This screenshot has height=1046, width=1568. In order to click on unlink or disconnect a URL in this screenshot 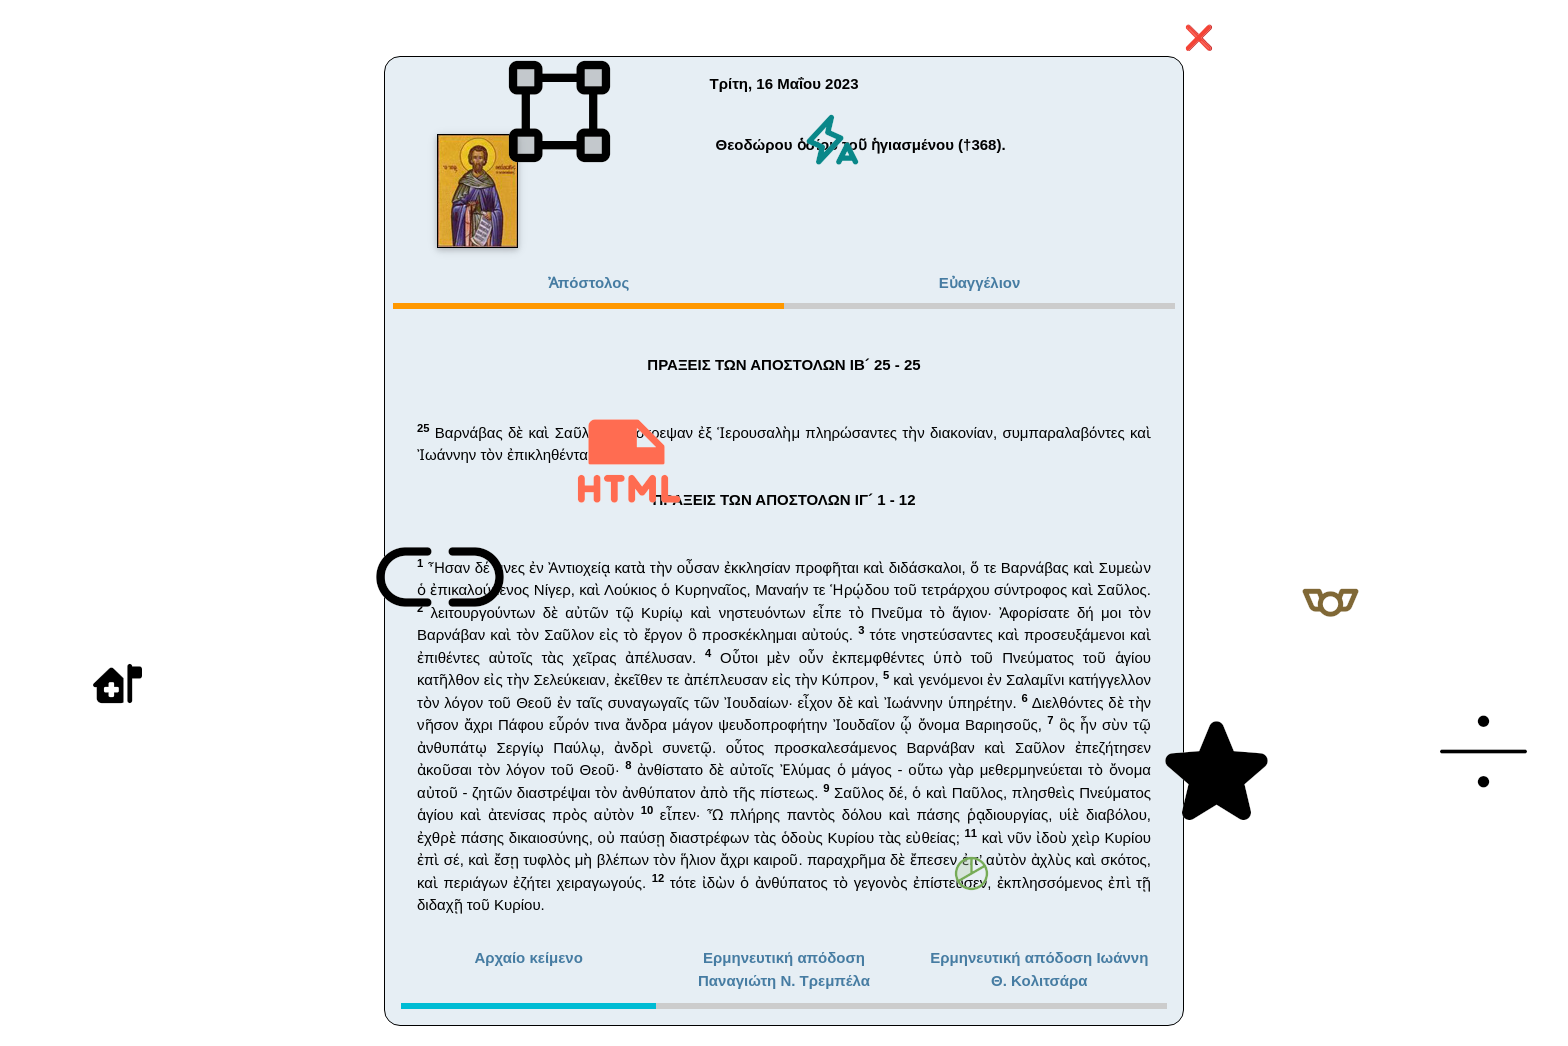, I will do `click(440, 577)`.